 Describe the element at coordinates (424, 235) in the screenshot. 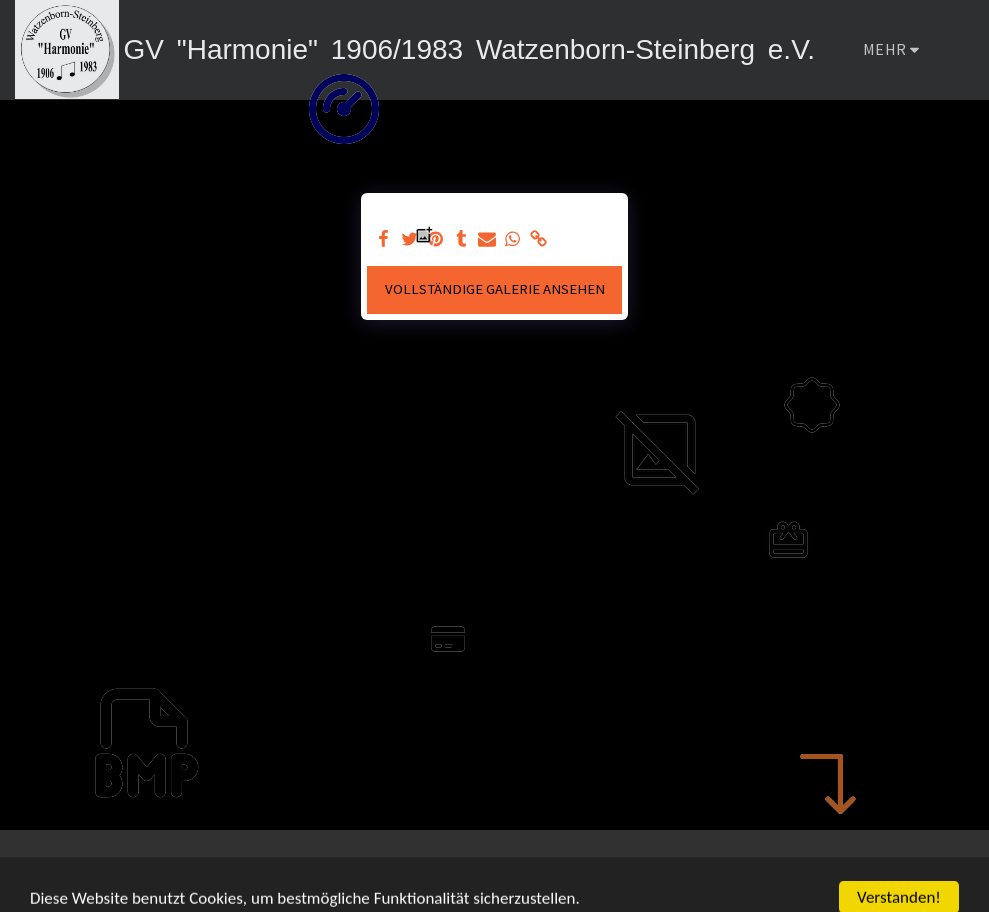

I see `add a new photo to your gallery` at that location.